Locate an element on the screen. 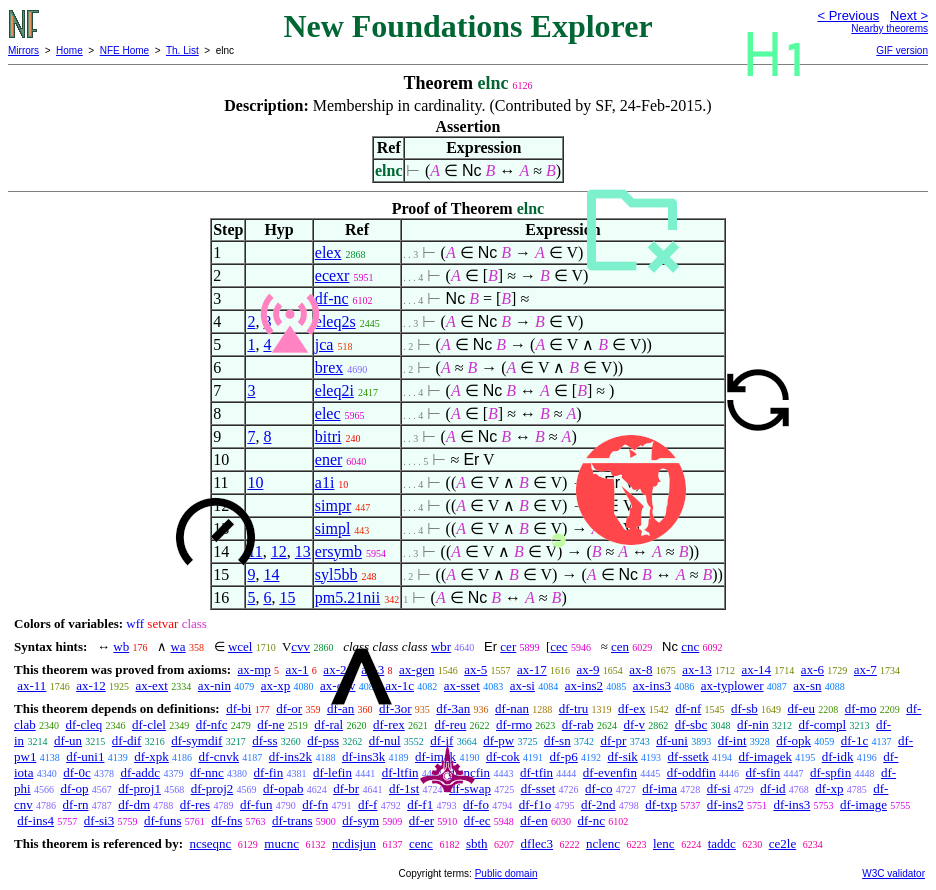 The height and width of the screenshot is (890, 936). access wireless network or broadcasting settings is located at coordinates (290, 322).